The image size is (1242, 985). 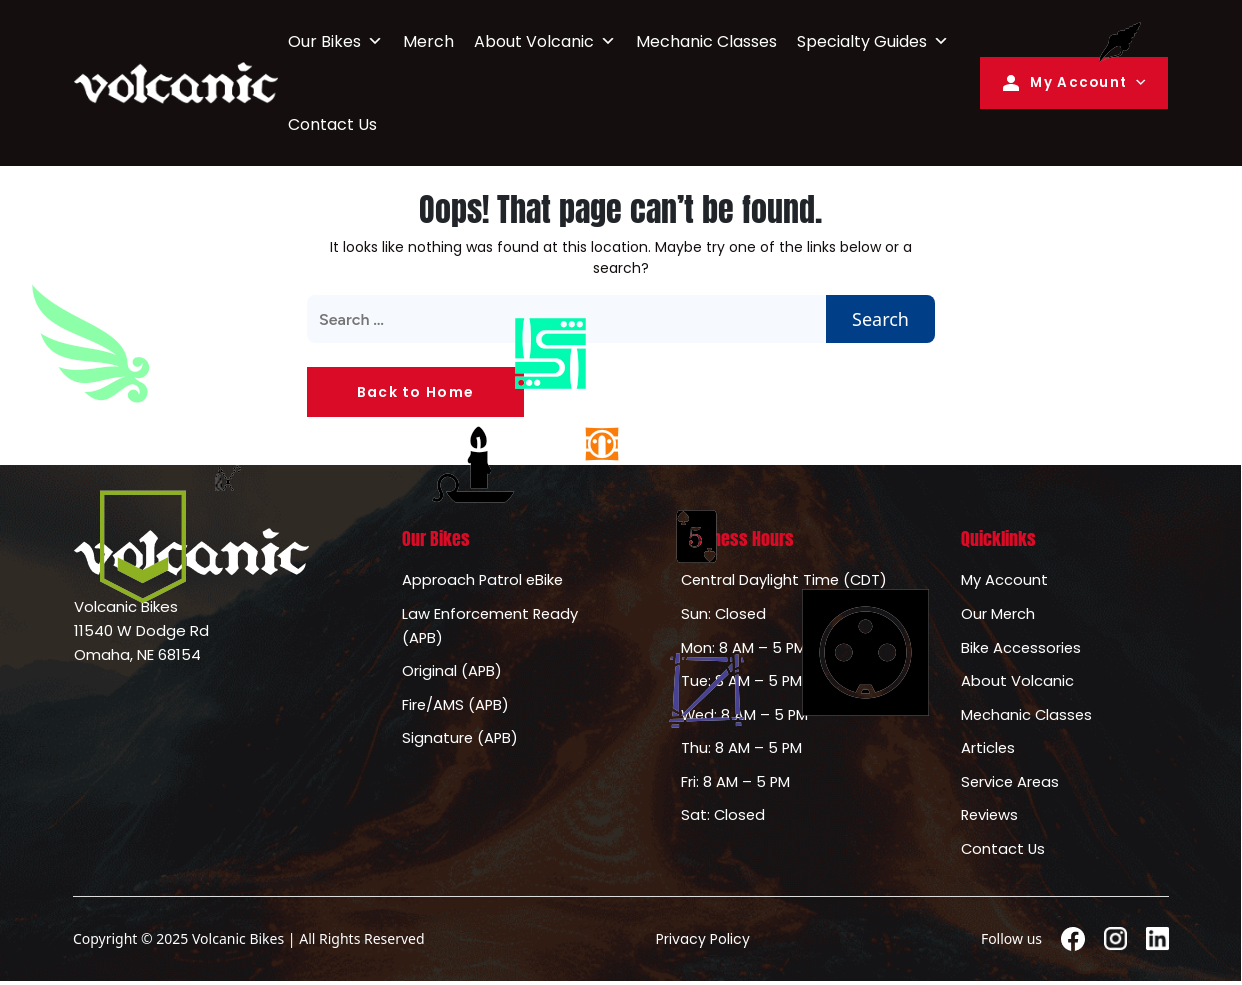 What do you see at coordinates (706, 690) in the screenshot?
I see `frame or crop an image` at bounding box center [706, 690].